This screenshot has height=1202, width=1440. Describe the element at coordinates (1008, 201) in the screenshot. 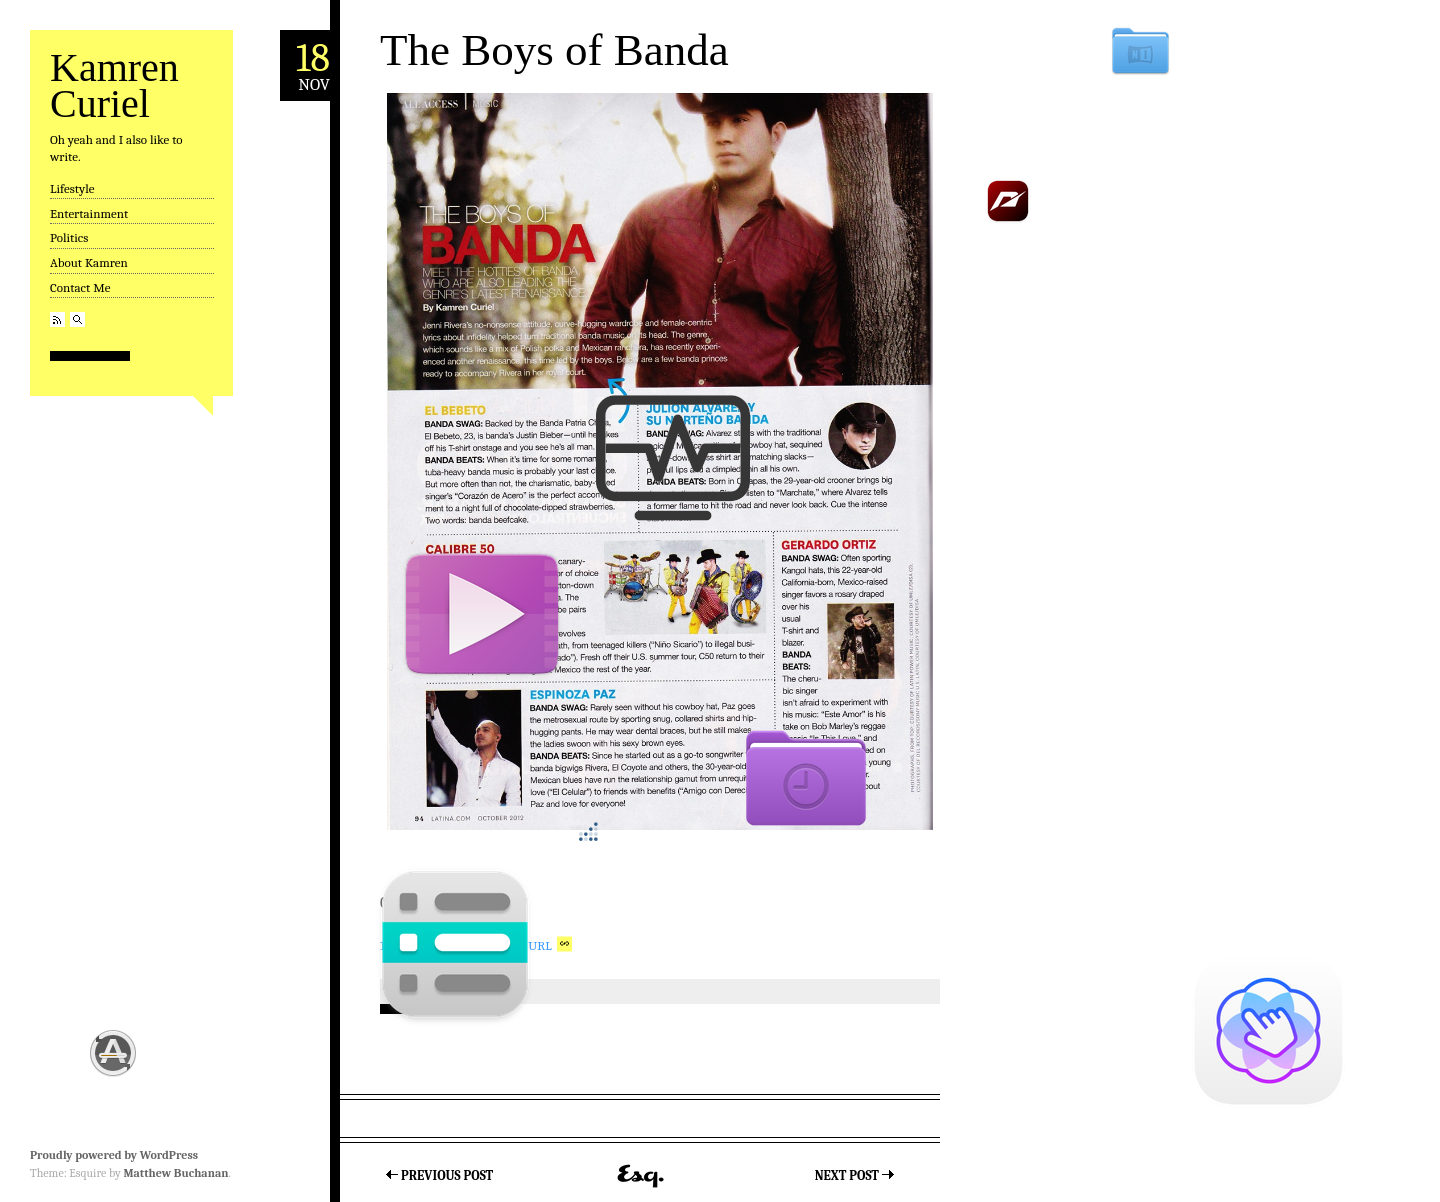

I see `launch need for speed most wanted 2` at that location.